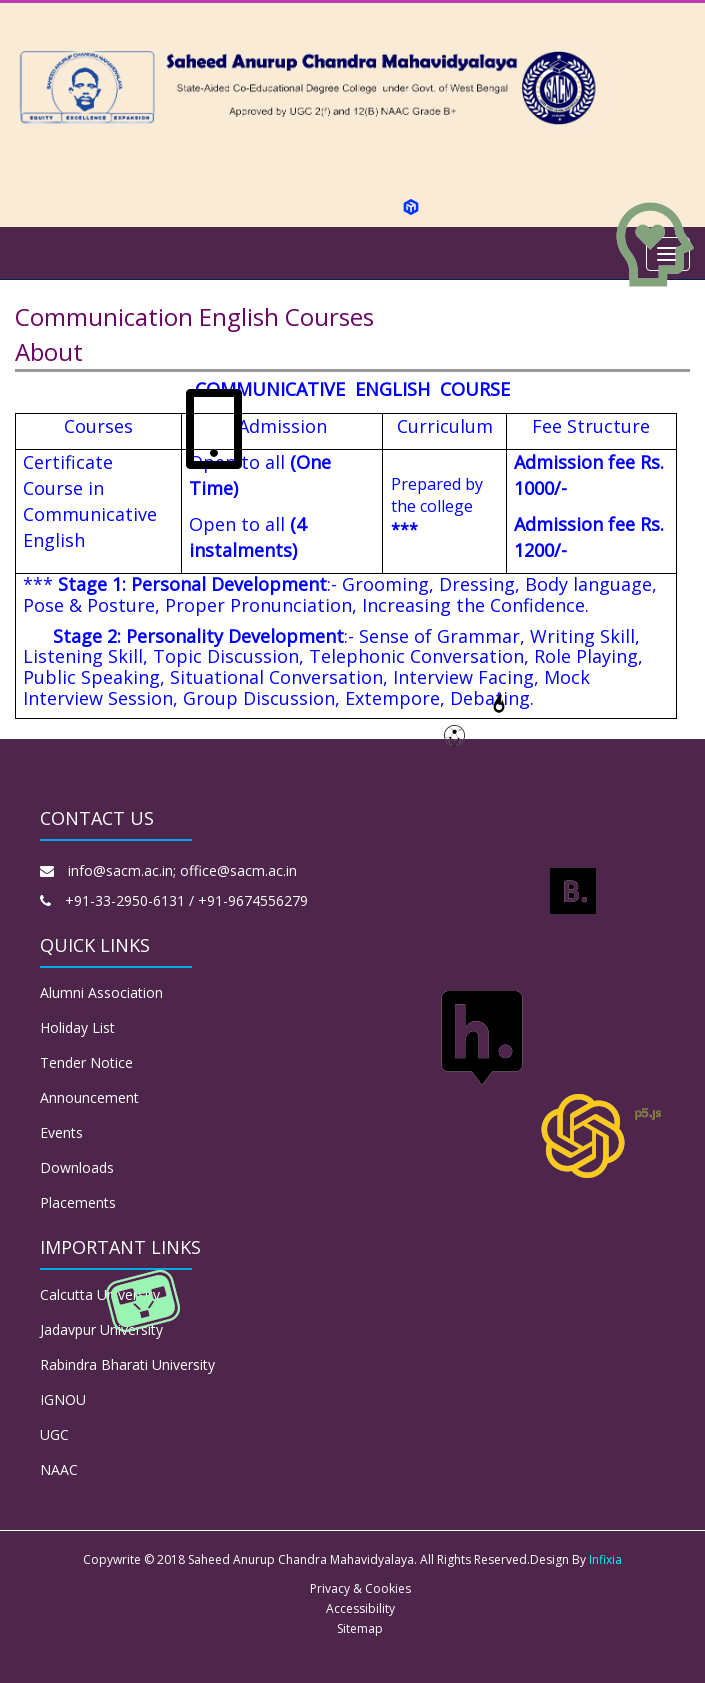  I want to click on sparkpost email delivery service logo, so click(499, 702).